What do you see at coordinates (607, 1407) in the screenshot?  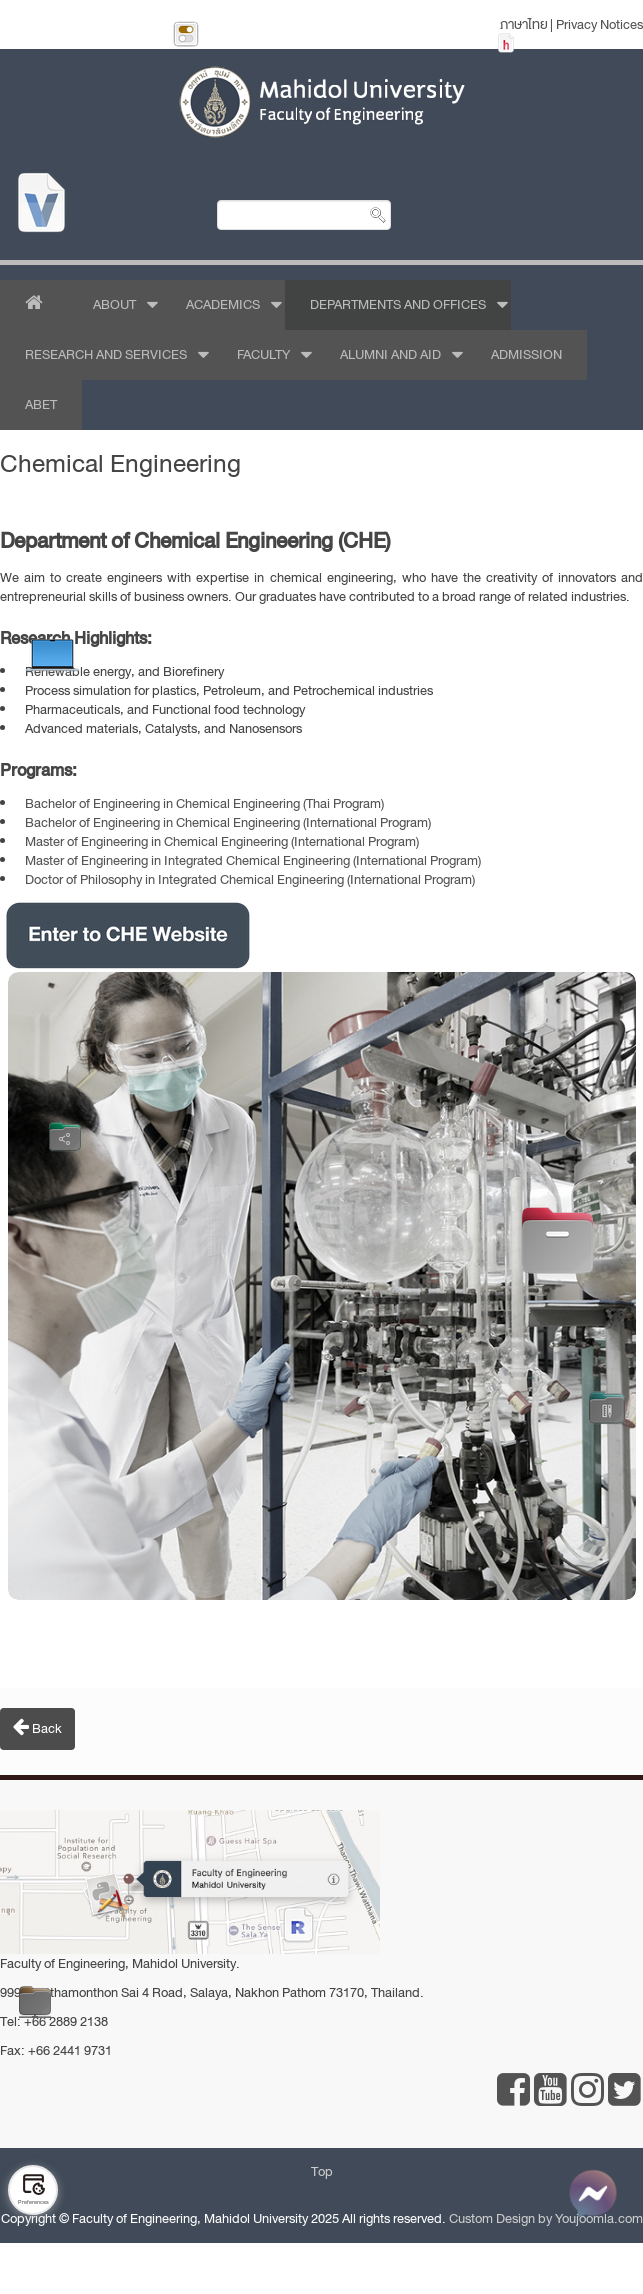 I see `access your templates folder` at bounding box center [607, 1407].